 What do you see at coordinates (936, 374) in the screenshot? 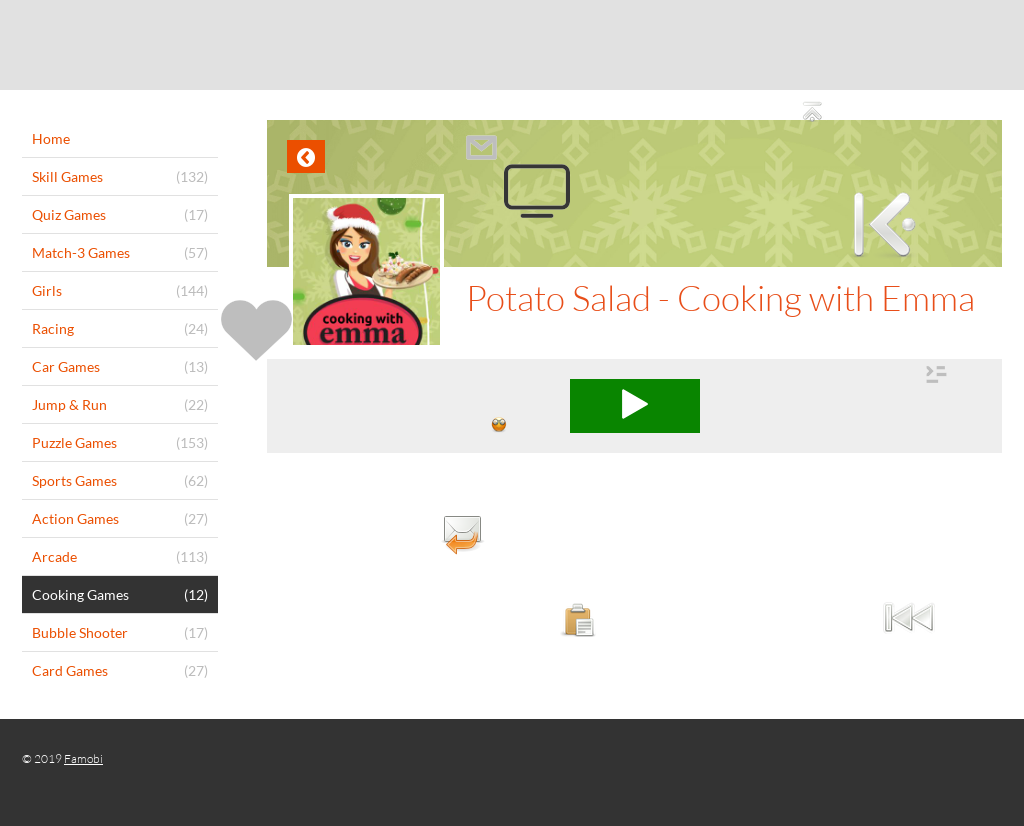
I see `increase text indentation` at bounding box center [936, 374].